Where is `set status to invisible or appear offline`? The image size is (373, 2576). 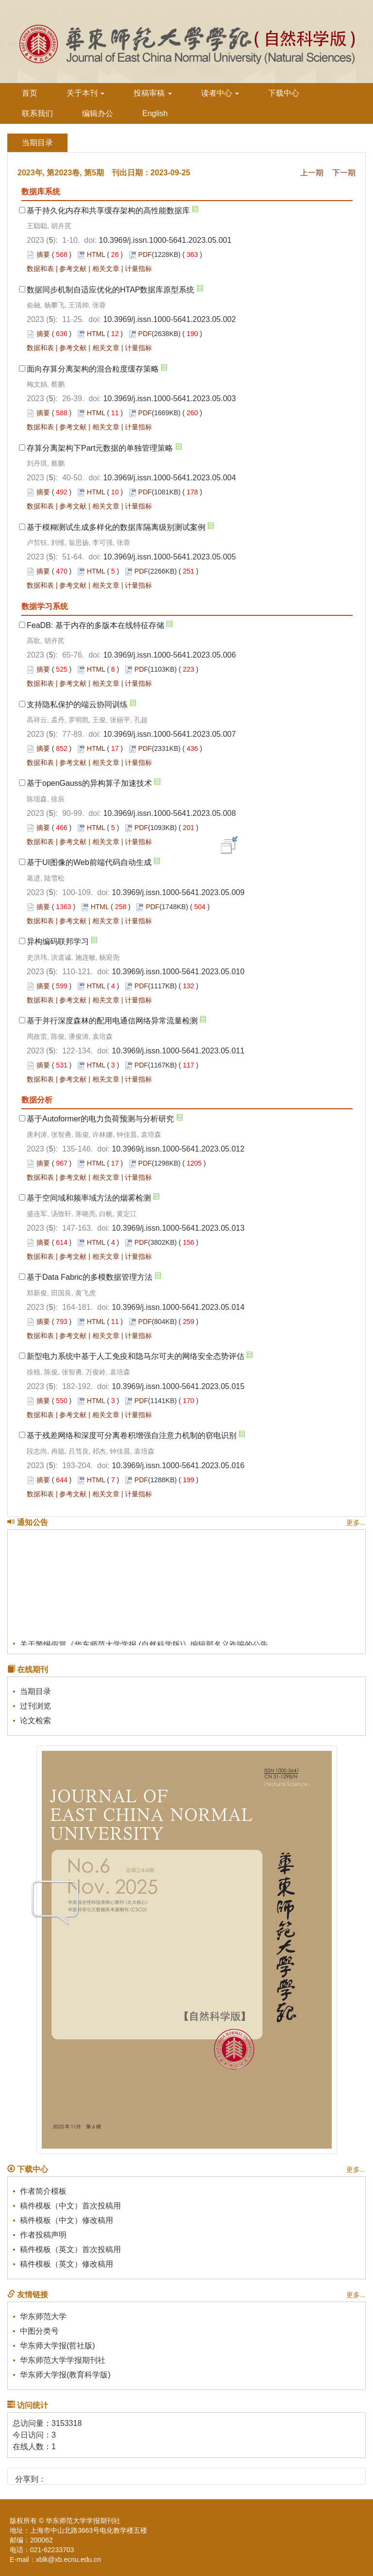 set status to invisible or appear offline is located at coordinates (55, 1902).